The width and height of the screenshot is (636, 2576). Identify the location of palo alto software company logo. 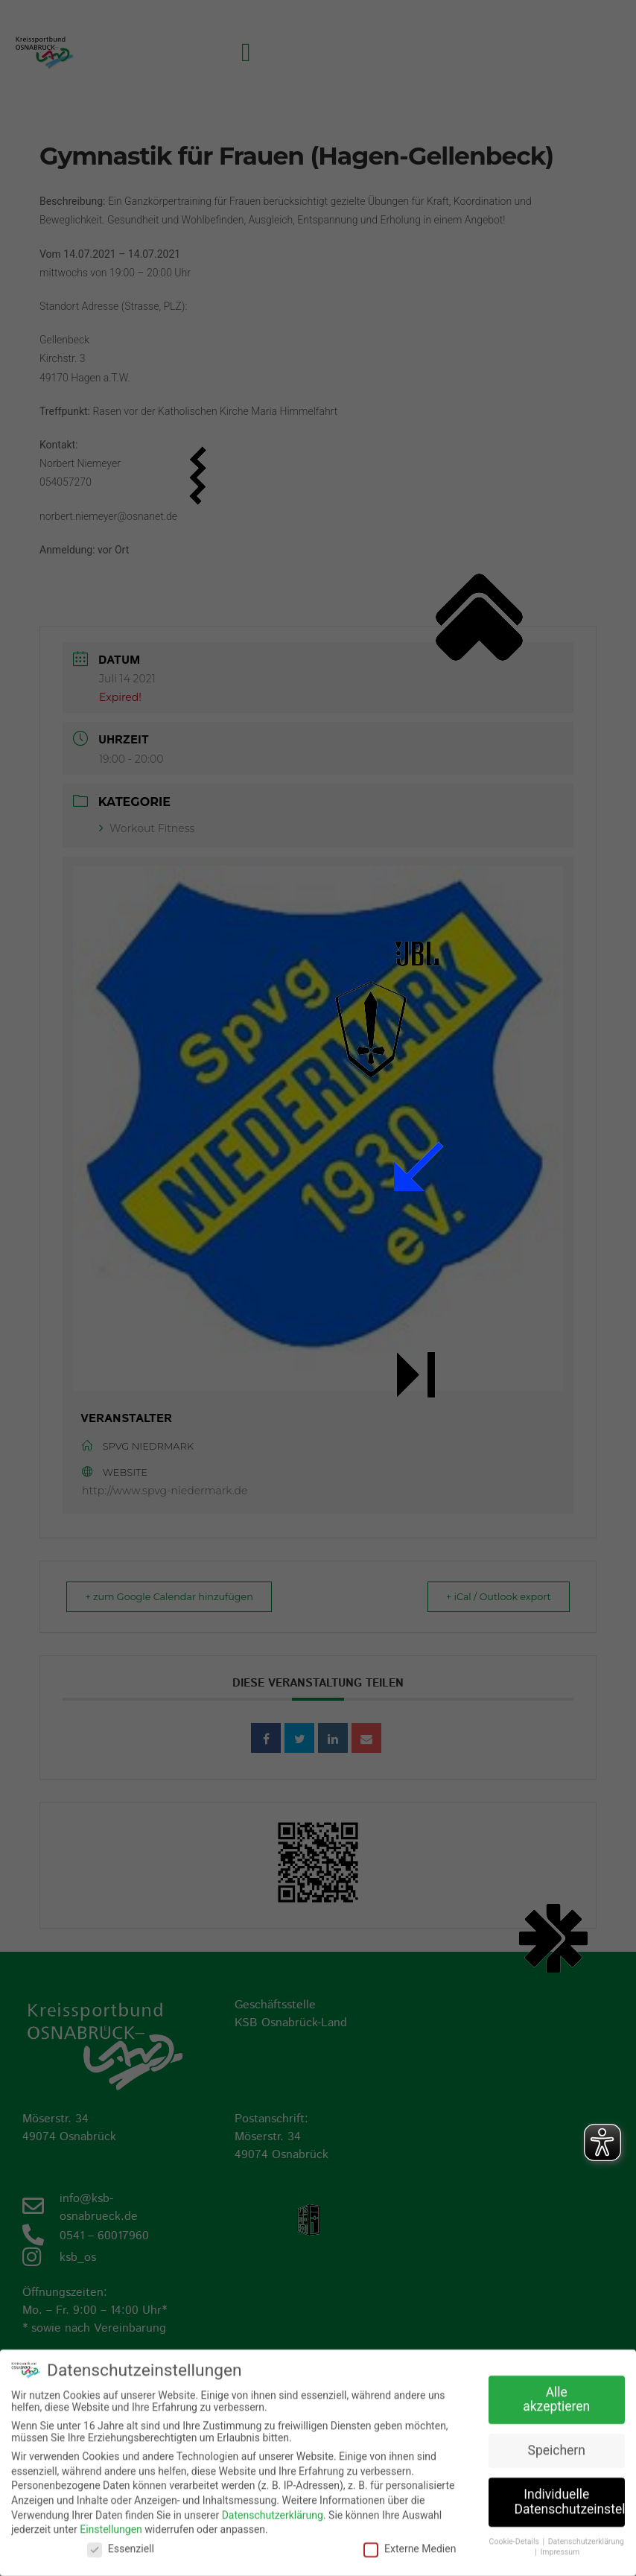
(479, 617).